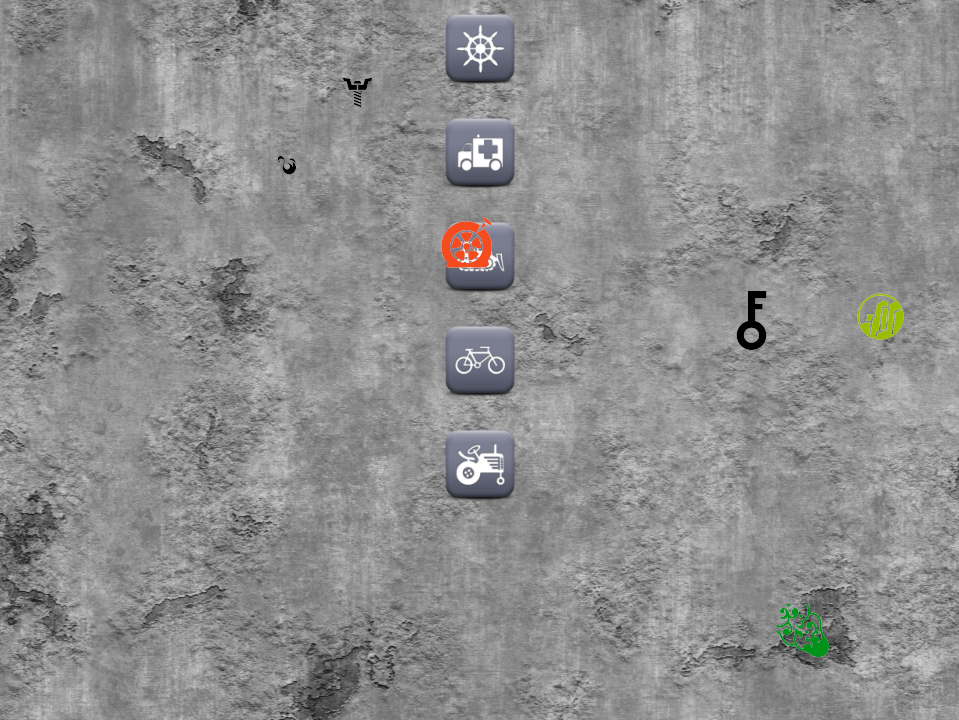 The width and height of the screenshot is (959, 720). Describe the element at coordinates (802, 630) in the screenshot. I see `cast a fireball spell or ability` at that location.